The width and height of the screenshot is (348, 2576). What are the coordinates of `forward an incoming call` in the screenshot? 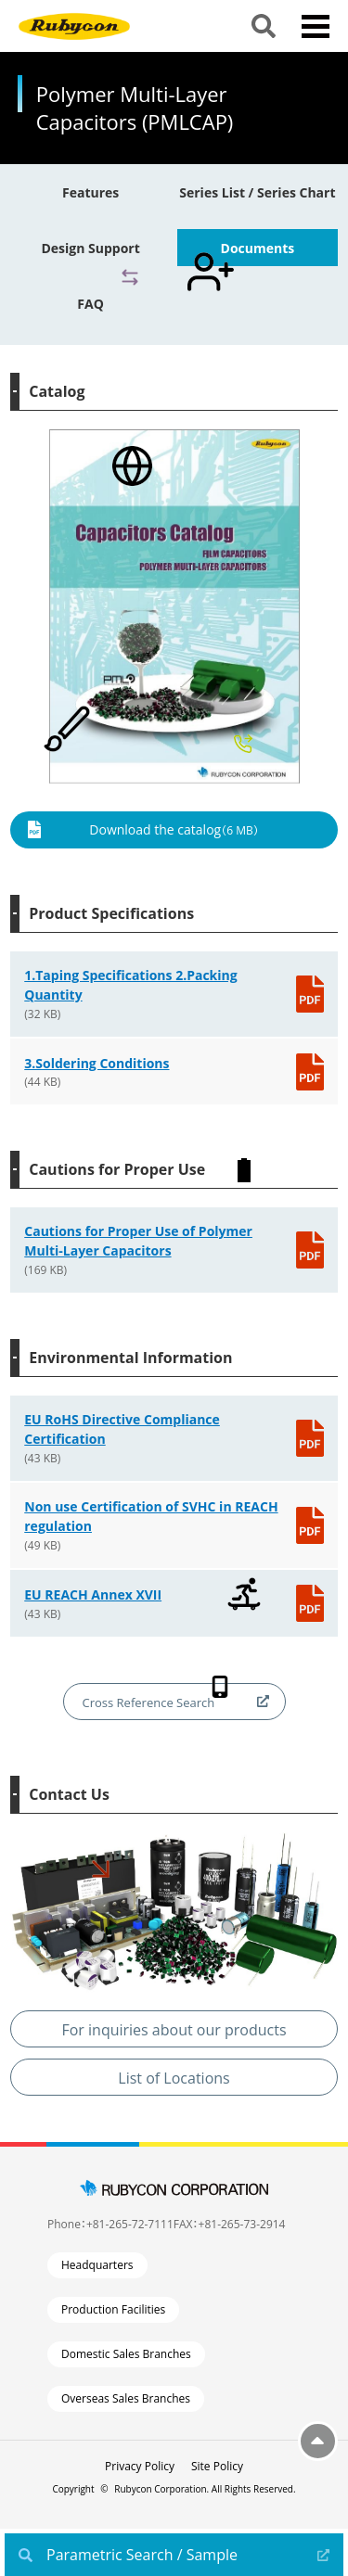 It's located at (242, 744).